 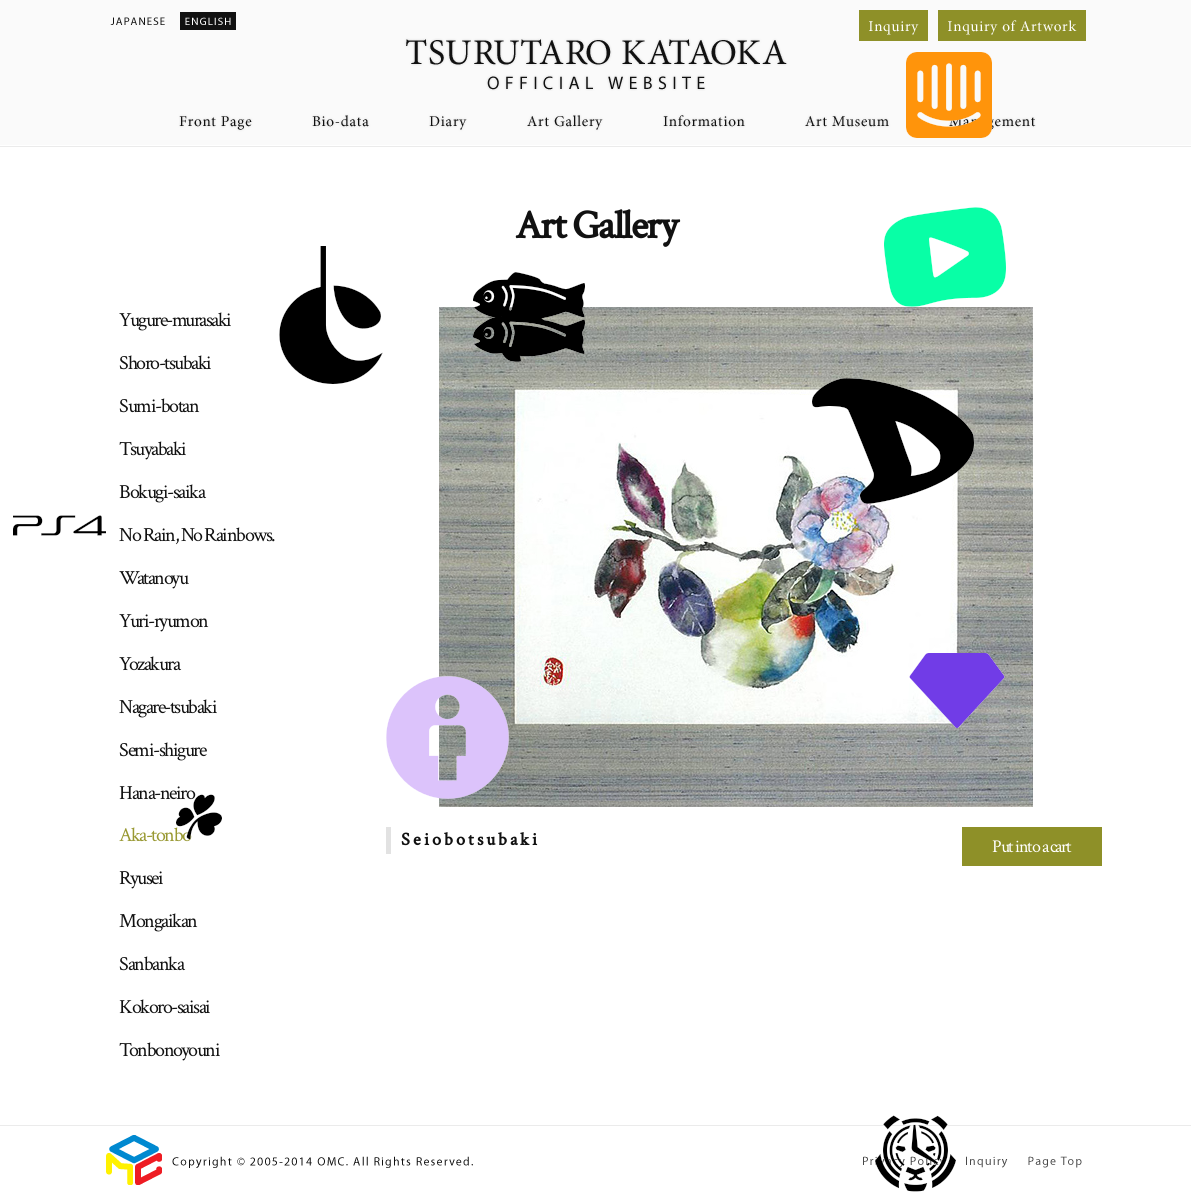 I want to click on open disroot platform services, so click(x=893, y=441).